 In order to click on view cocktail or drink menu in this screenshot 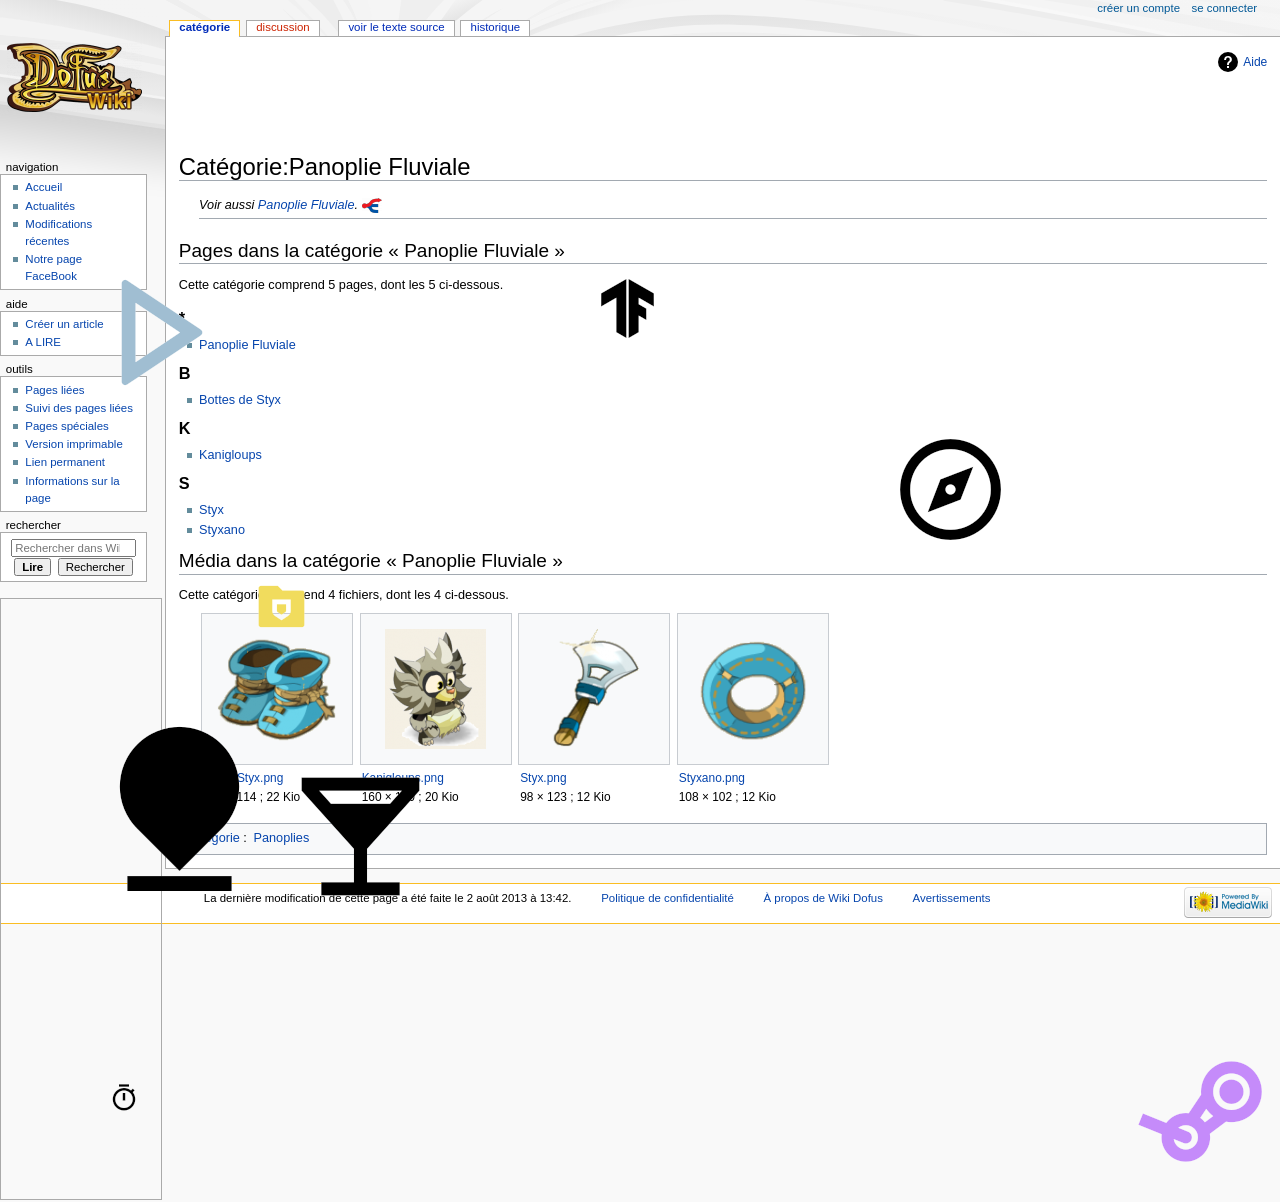, I will do `click(360, 836)`.